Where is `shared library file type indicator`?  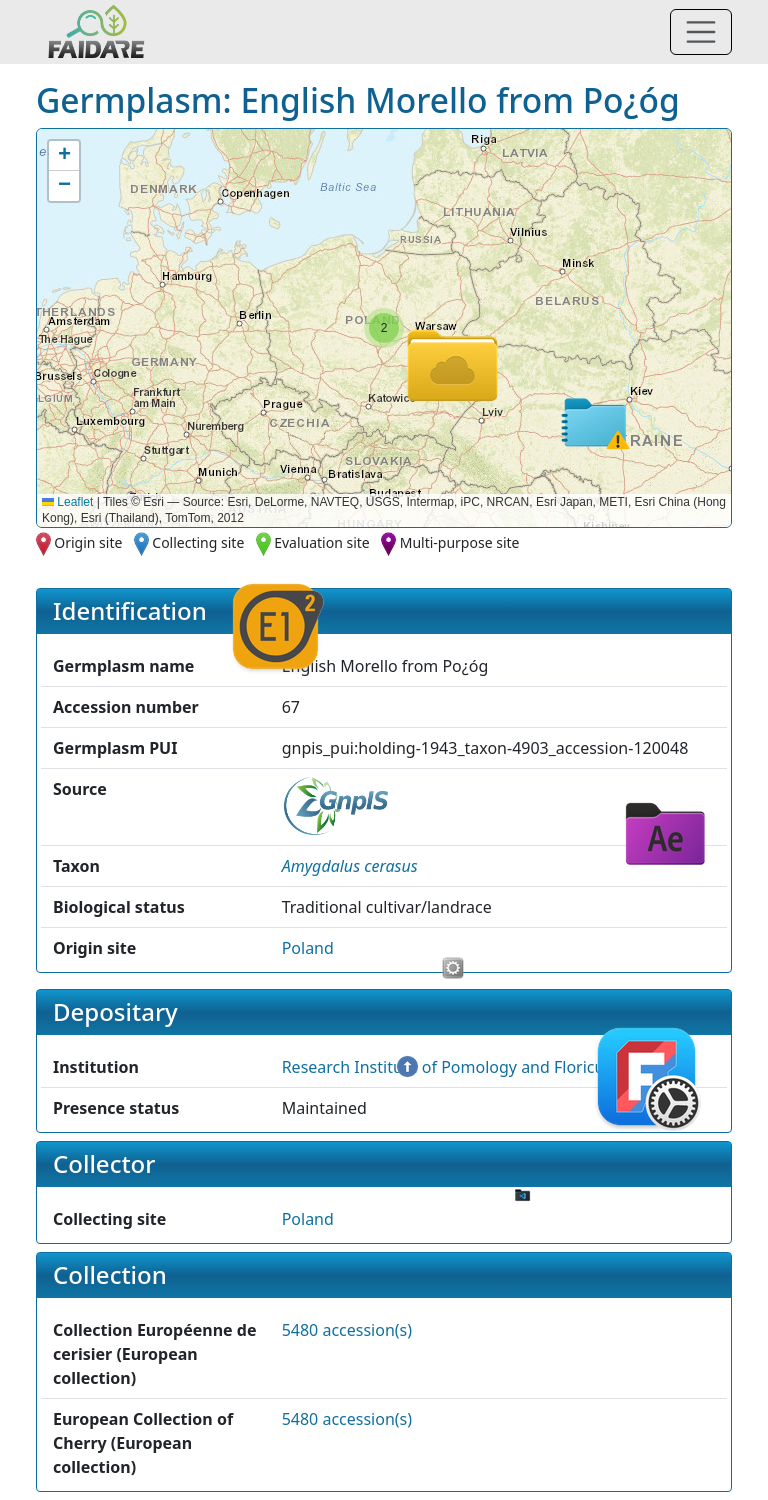
shared library file type indicator is located at coordinates (453, 968).